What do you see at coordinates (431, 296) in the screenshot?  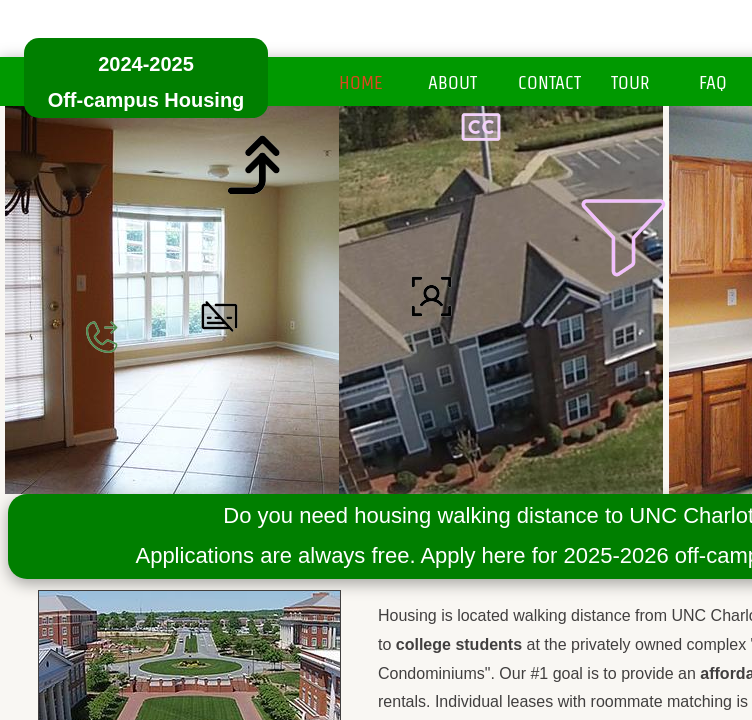 I see `focus on current user profile` at bounding box center [431, 296].